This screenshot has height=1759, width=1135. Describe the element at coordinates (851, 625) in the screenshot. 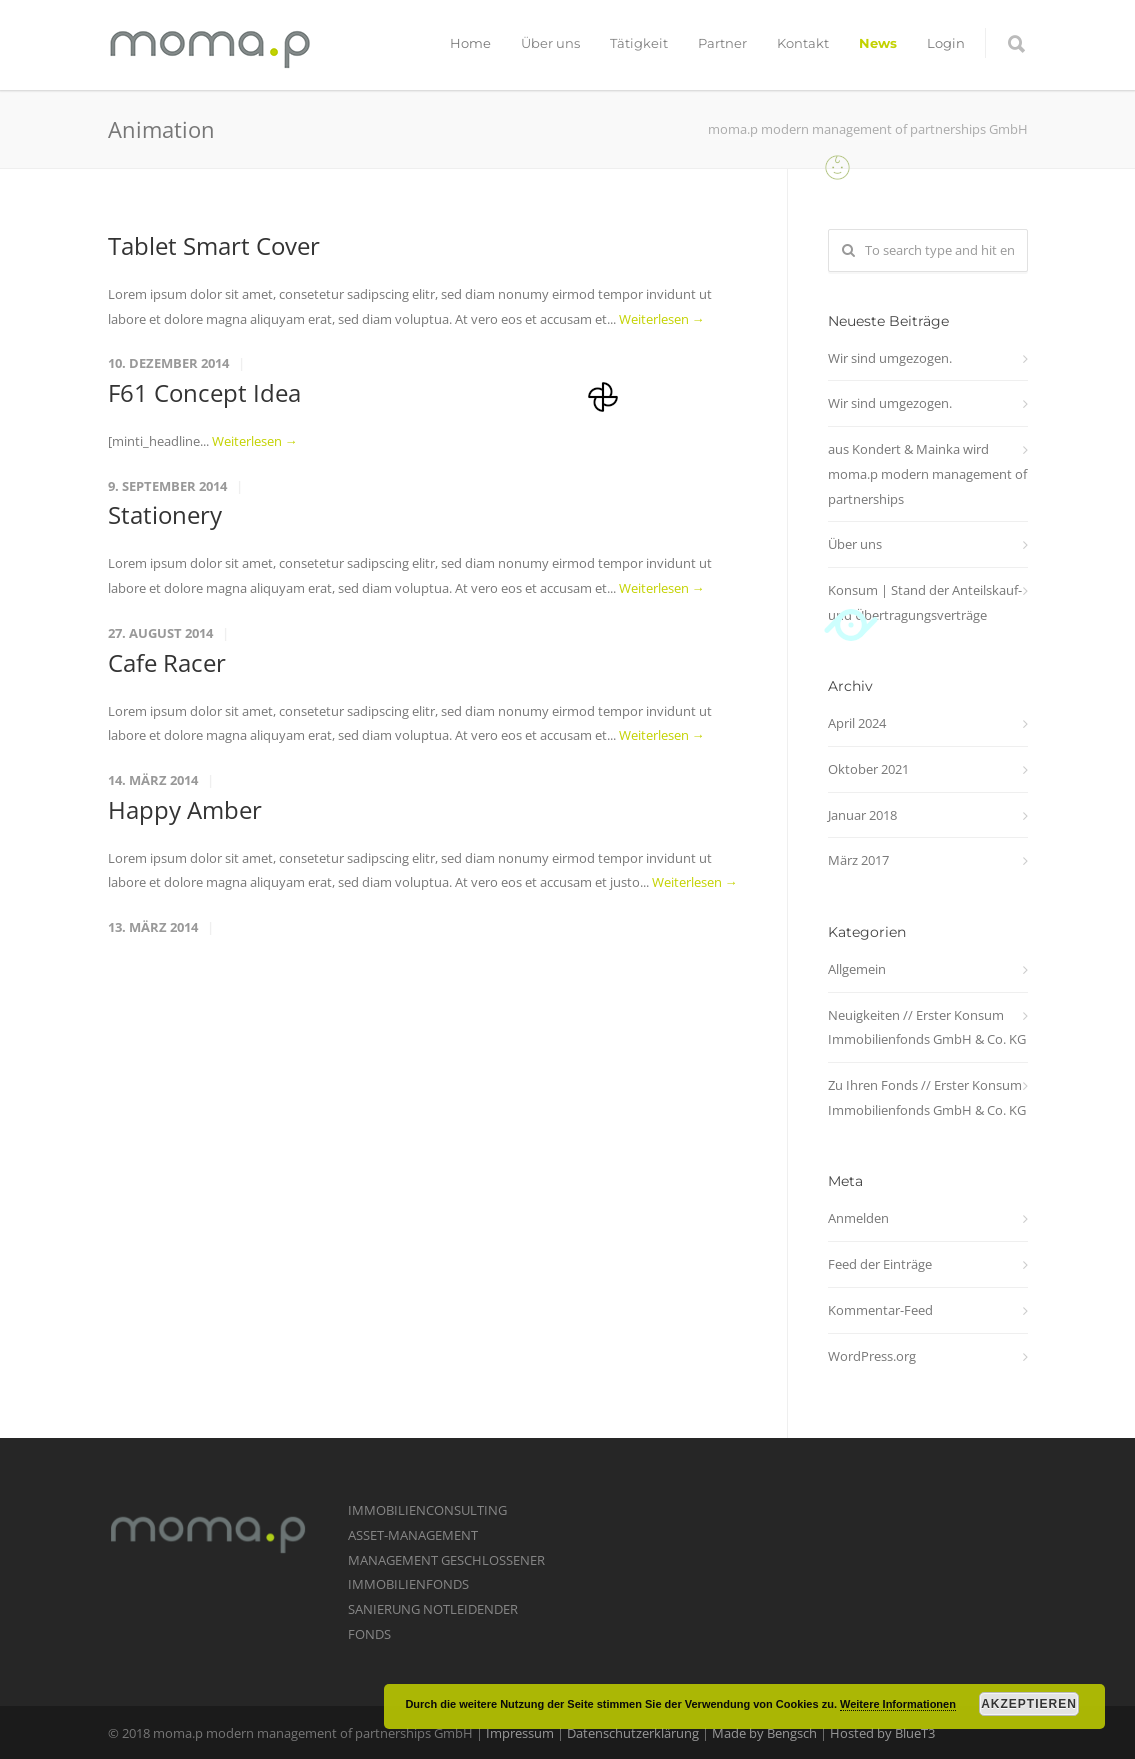

I see `select epicene or non-binary gender option` at that location.